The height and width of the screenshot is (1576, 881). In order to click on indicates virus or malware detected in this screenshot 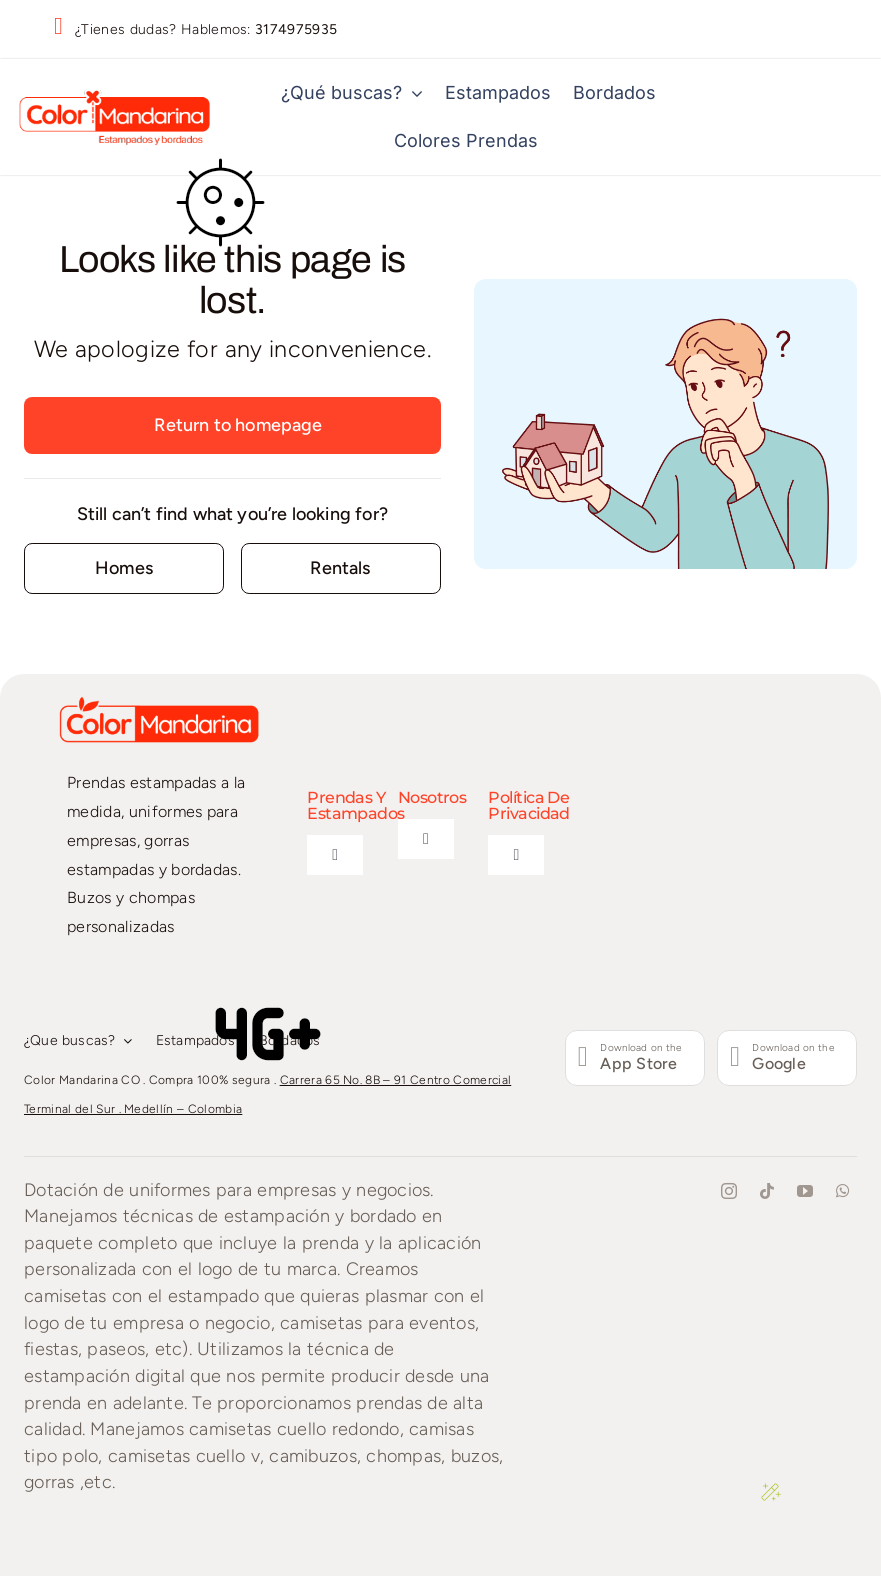, I will do `click(220, 202)`.